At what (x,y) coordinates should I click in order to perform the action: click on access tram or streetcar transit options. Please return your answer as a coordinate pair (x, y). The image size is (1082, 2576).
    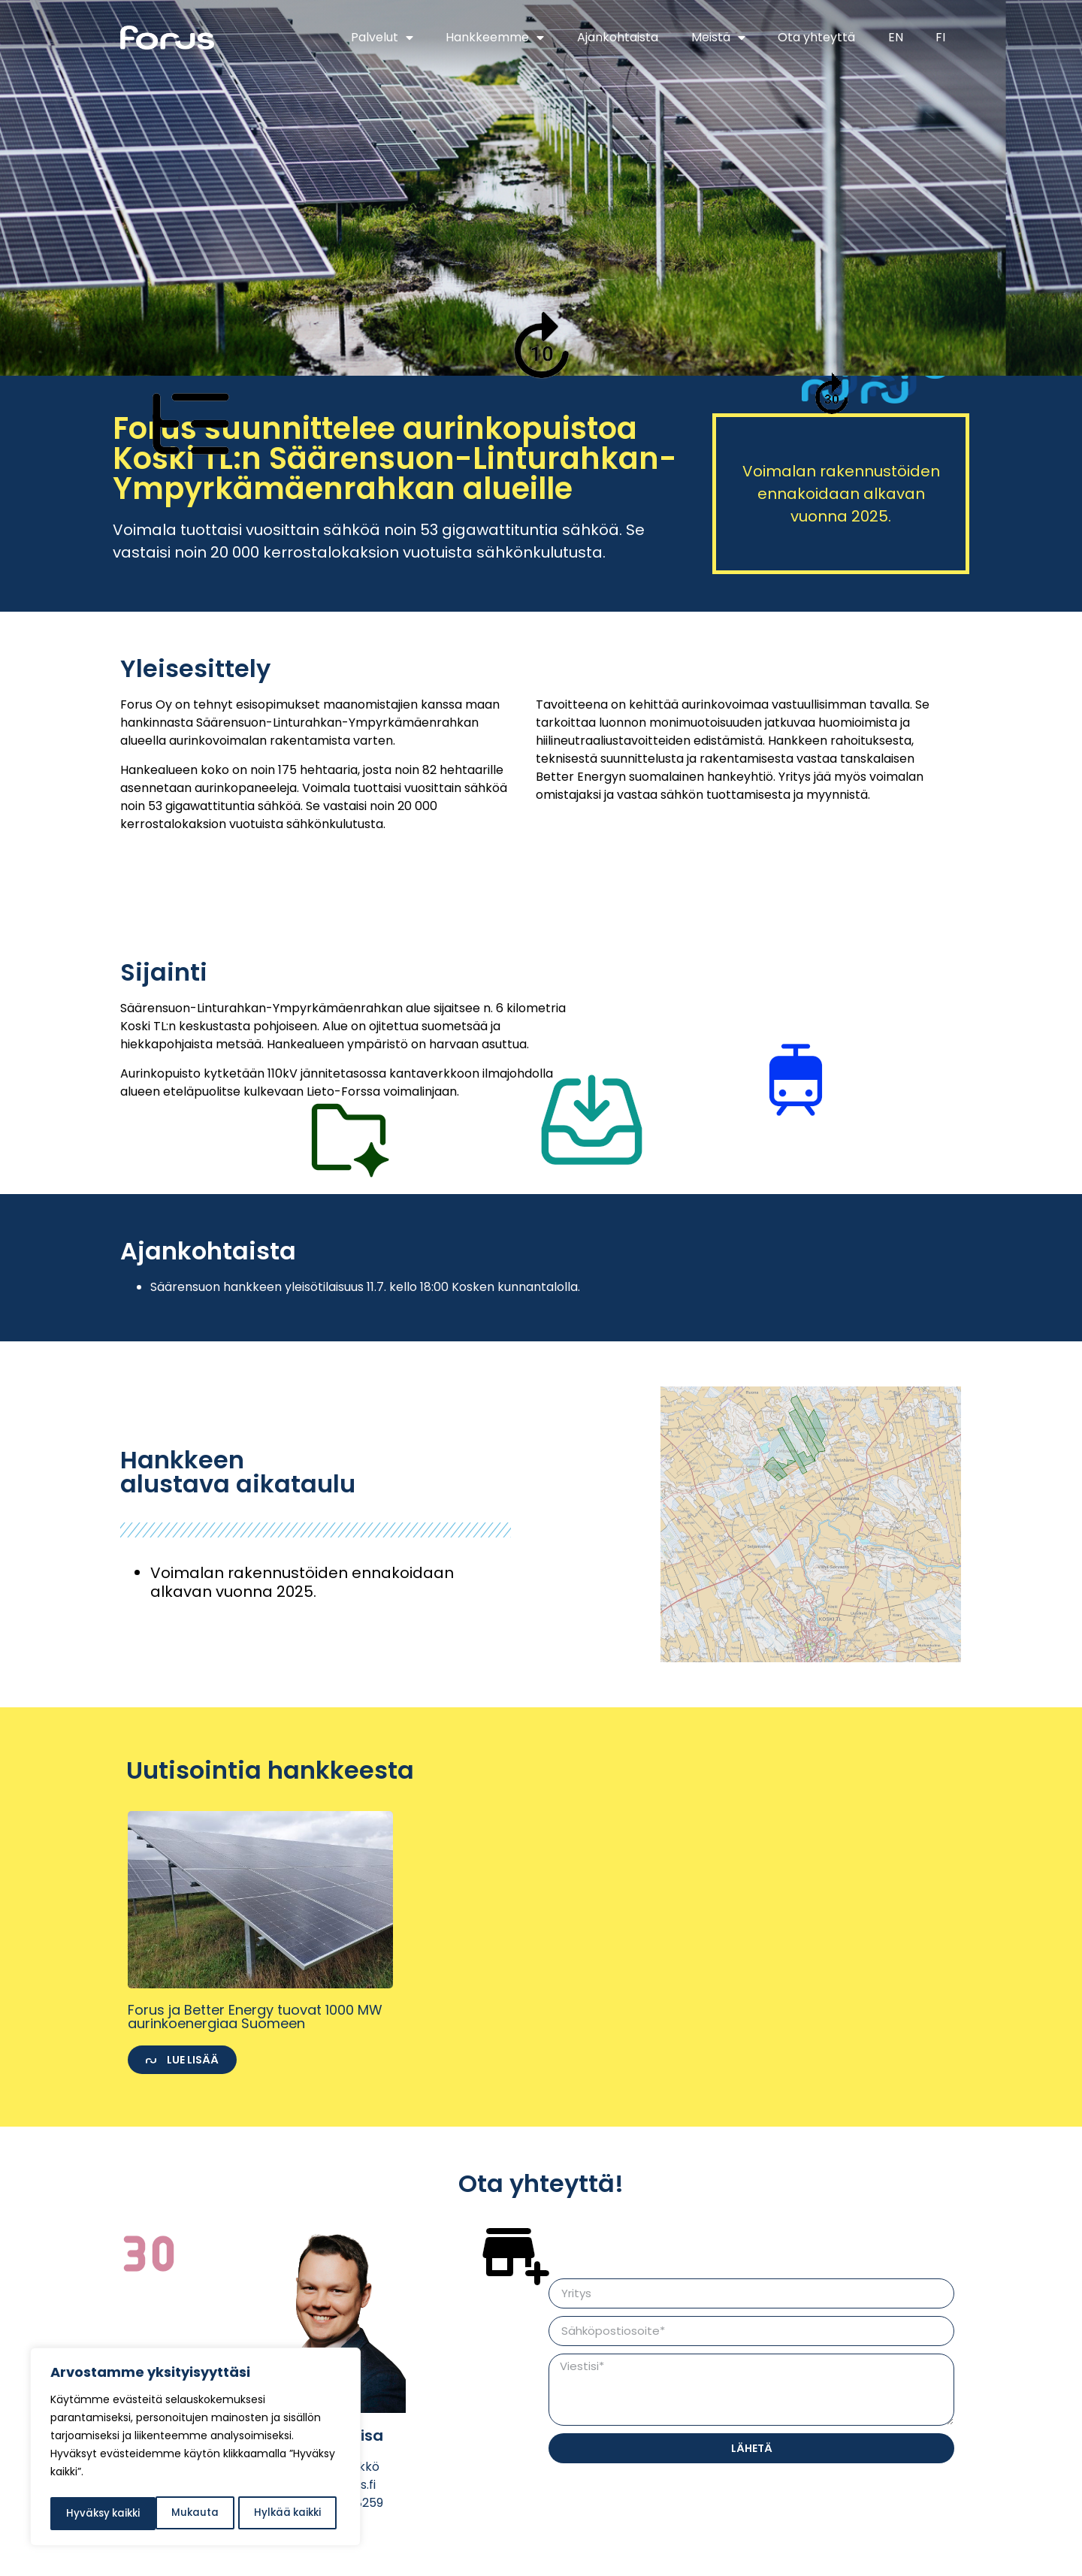
    Looking at the image, I should click on (796, 1080).